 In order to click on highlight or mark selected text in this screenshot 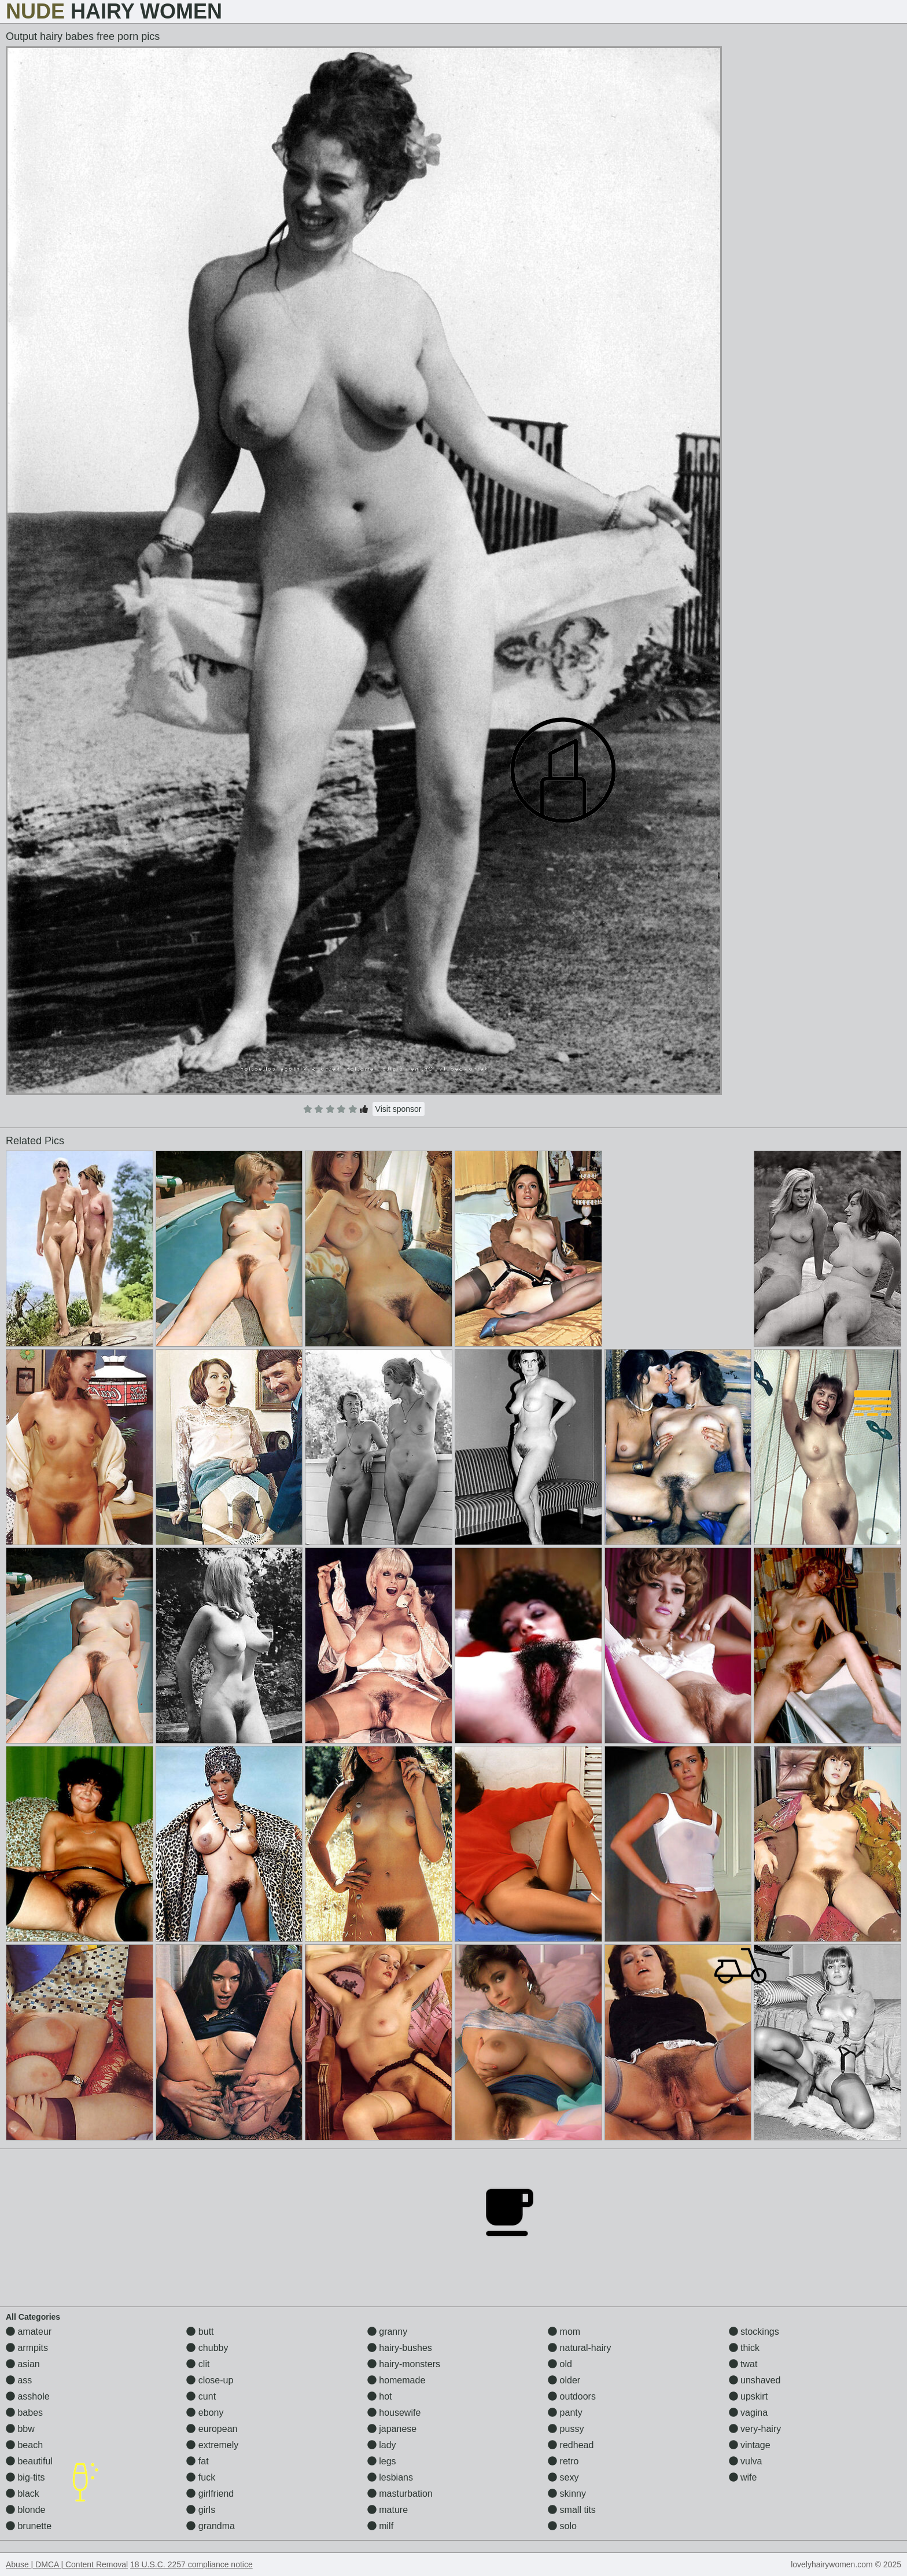, I will do `click(563, 770)`.